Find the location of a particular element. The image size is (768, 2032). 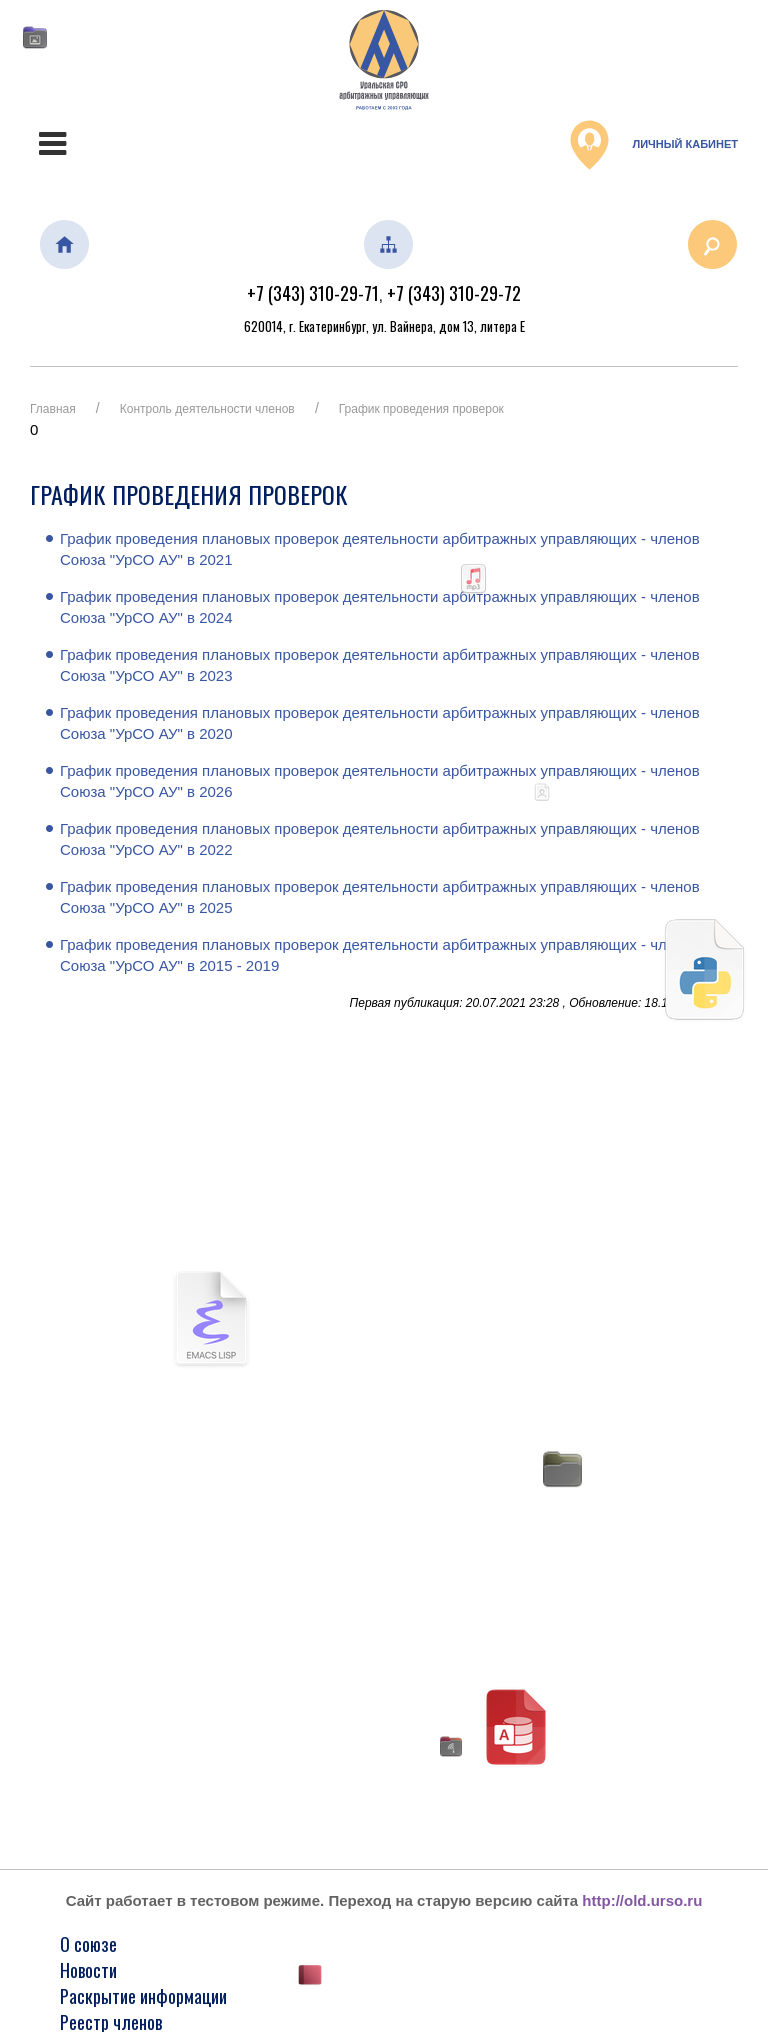

open insync cloud sync folder is located at coordinates (451, 1746).